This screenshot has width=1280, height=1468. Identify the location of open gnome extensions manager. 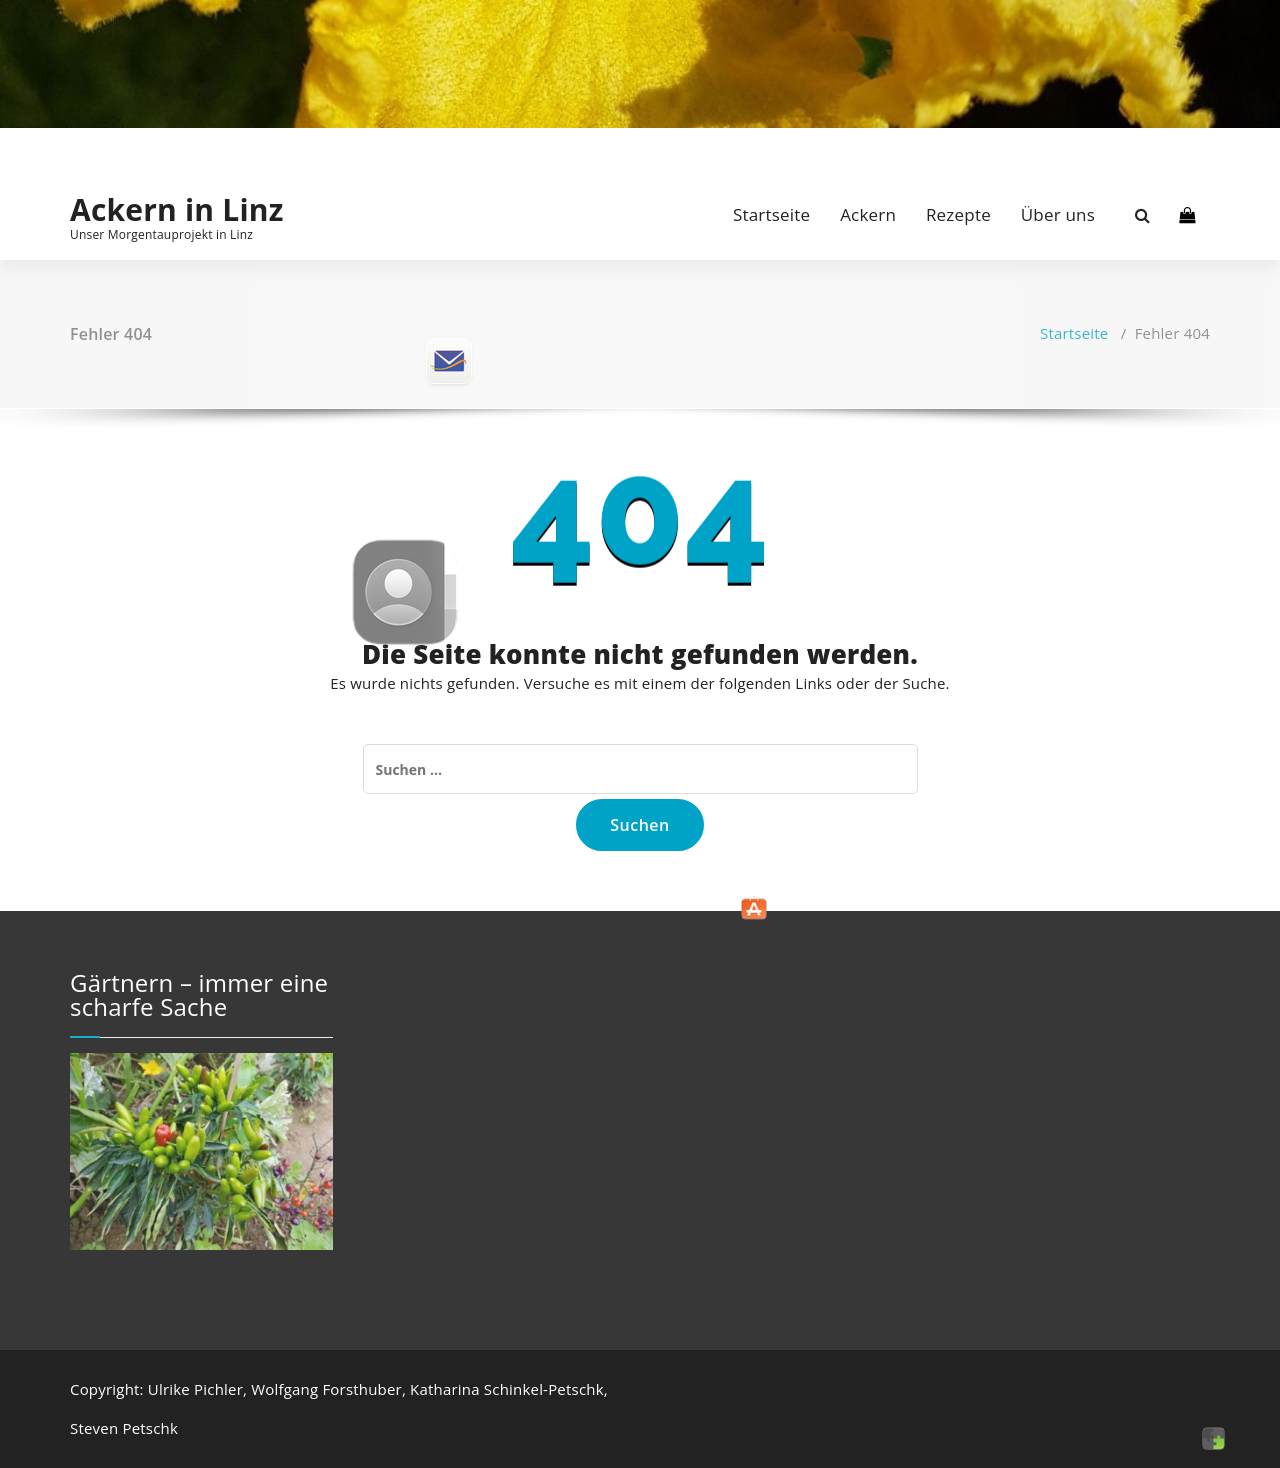
(1213, 1438).